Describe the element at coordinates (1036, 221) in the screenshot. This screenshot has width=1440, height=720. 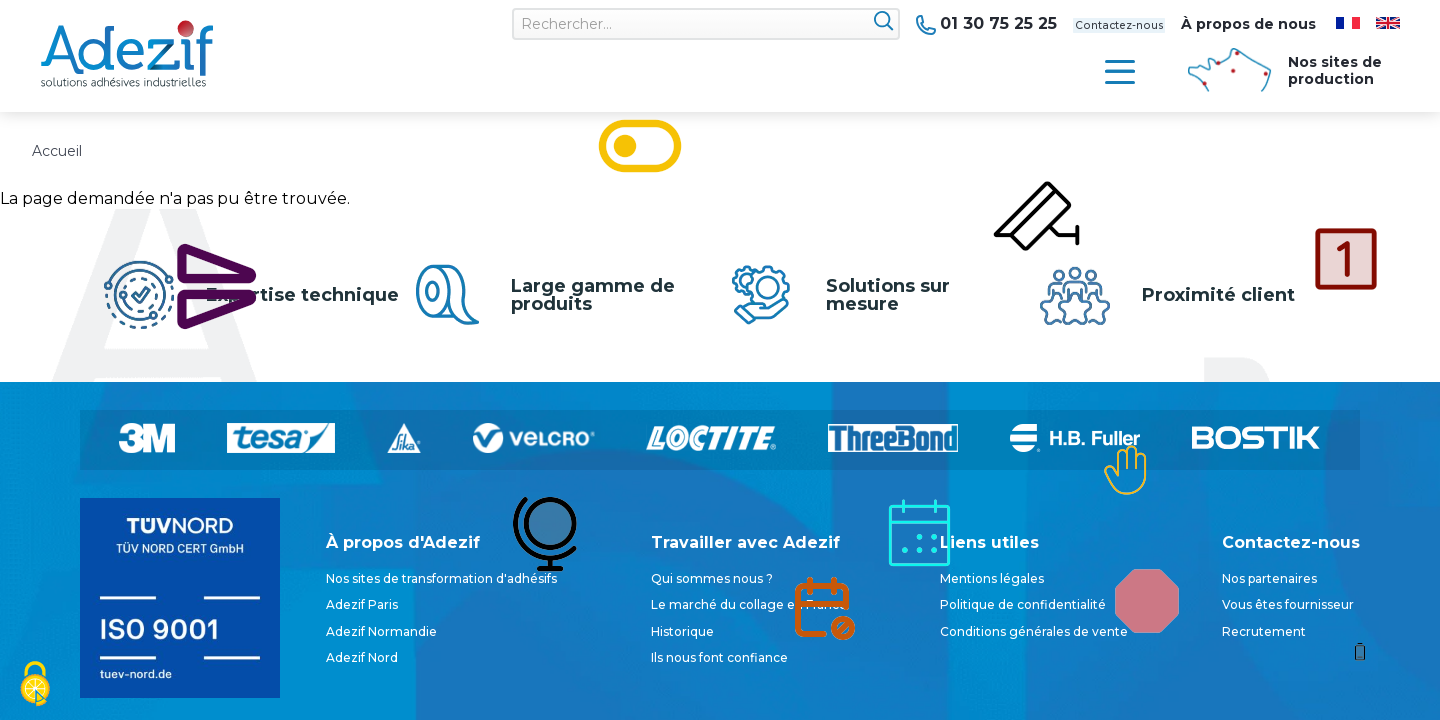
I see `access security camera settings` at that location.